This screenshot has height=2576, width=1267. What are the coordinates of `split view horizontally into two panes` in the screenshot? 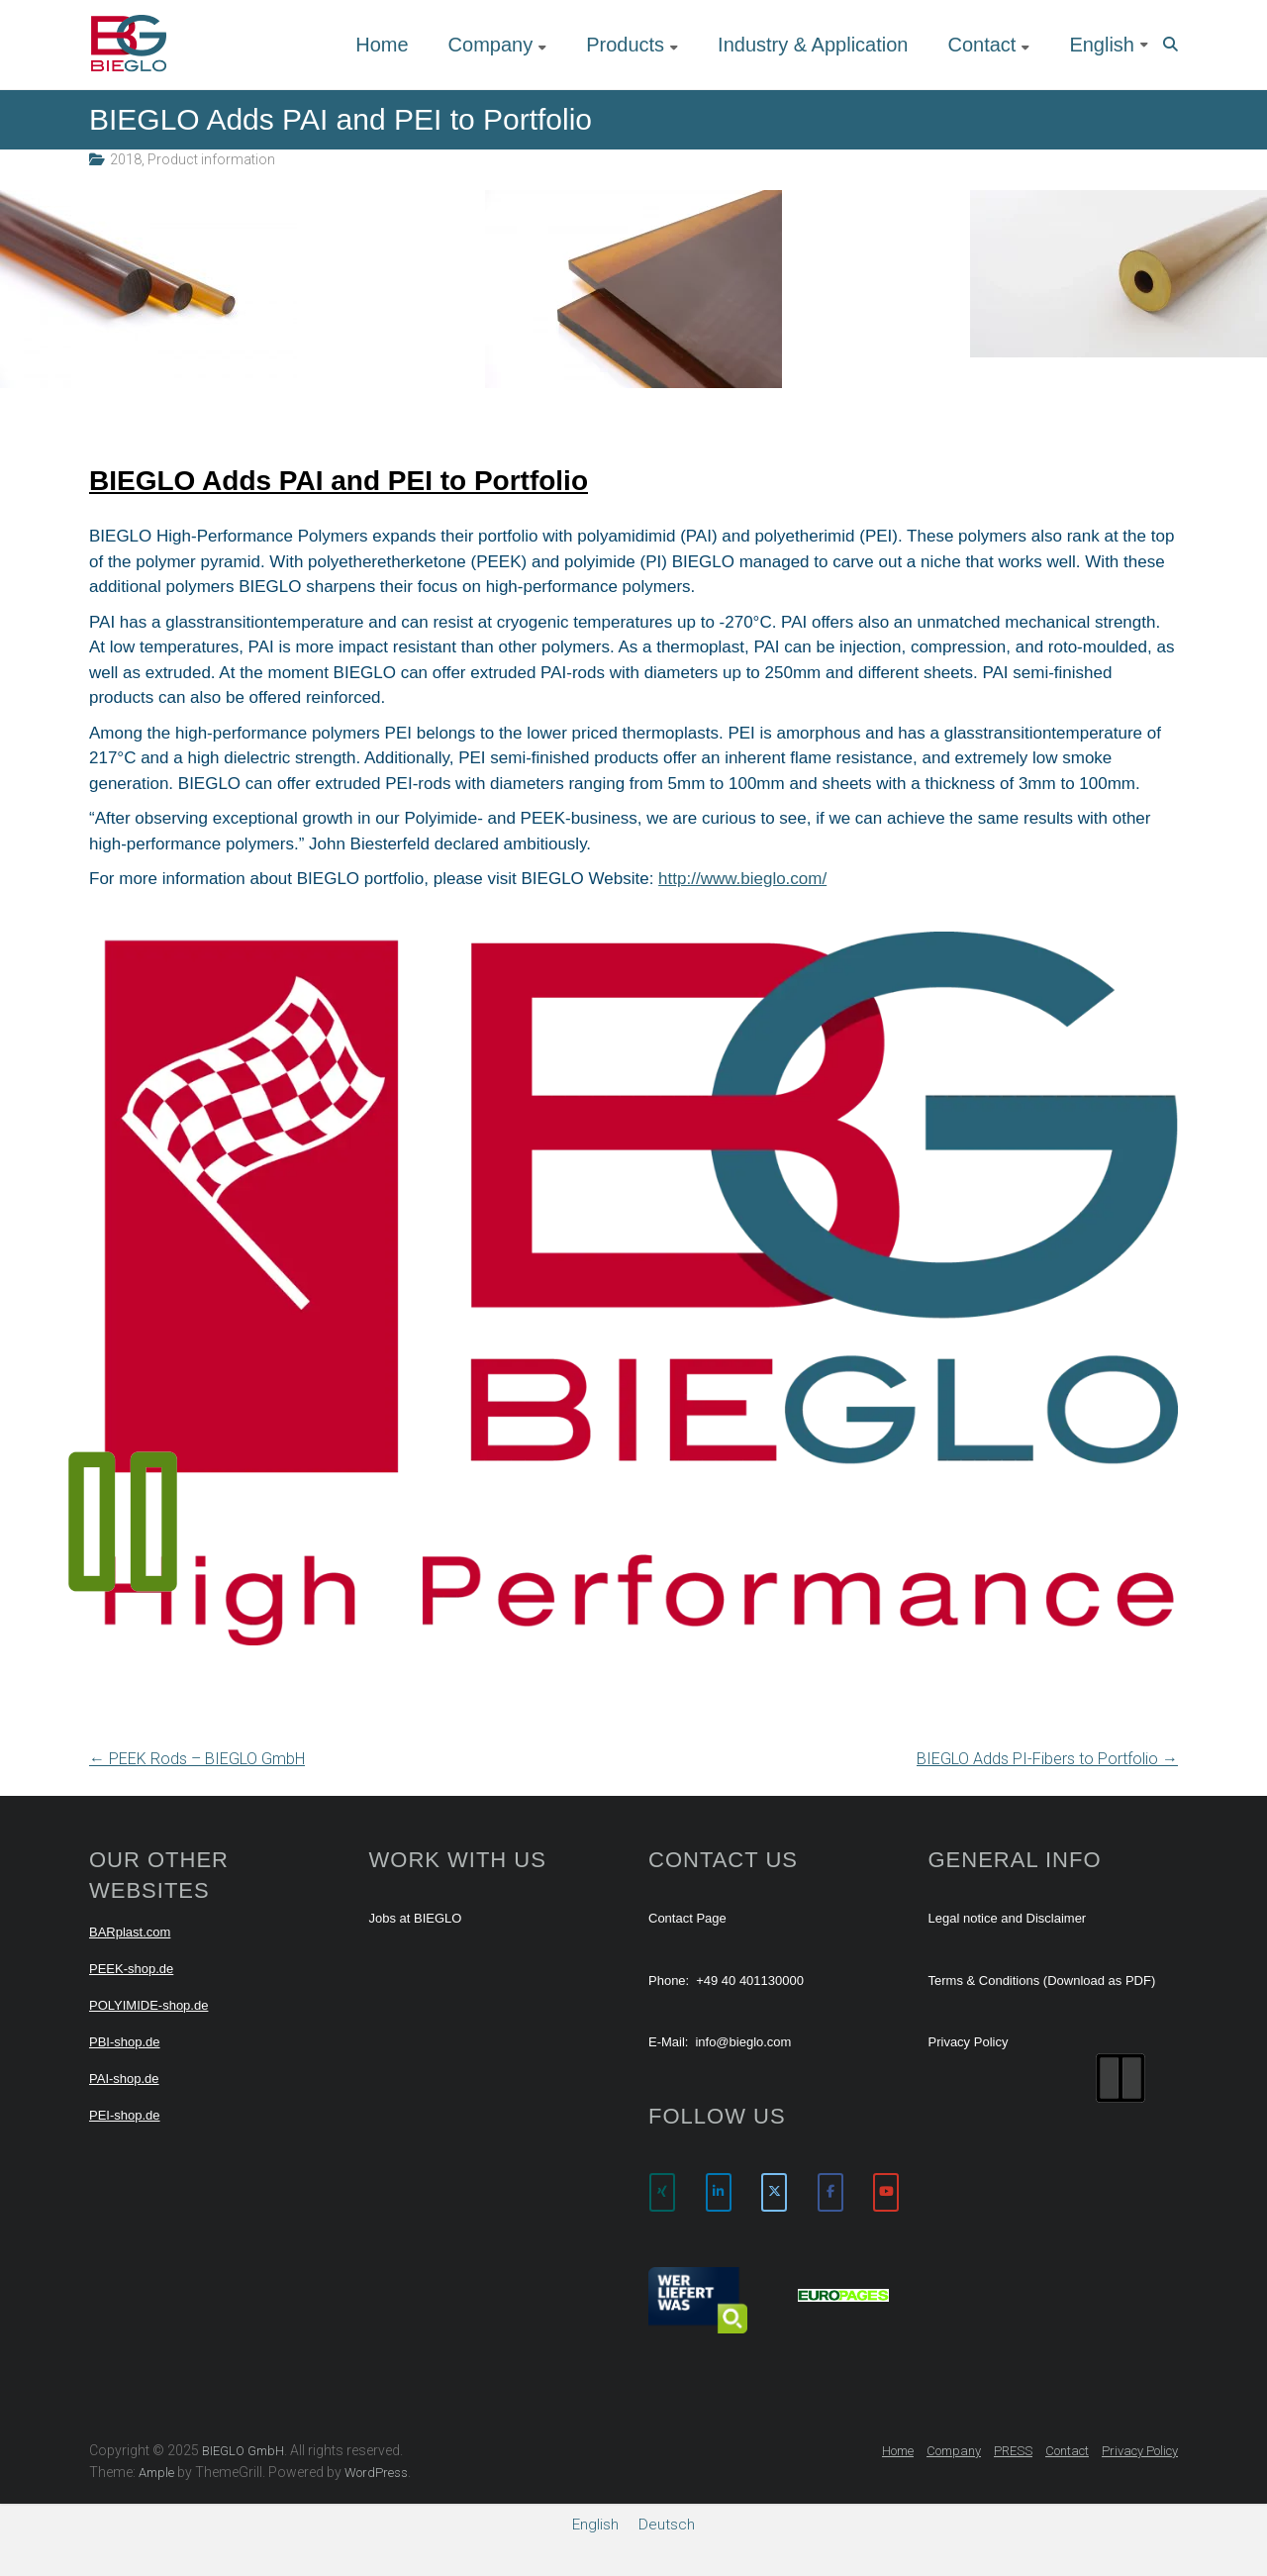 It's located at (1121, 2078).